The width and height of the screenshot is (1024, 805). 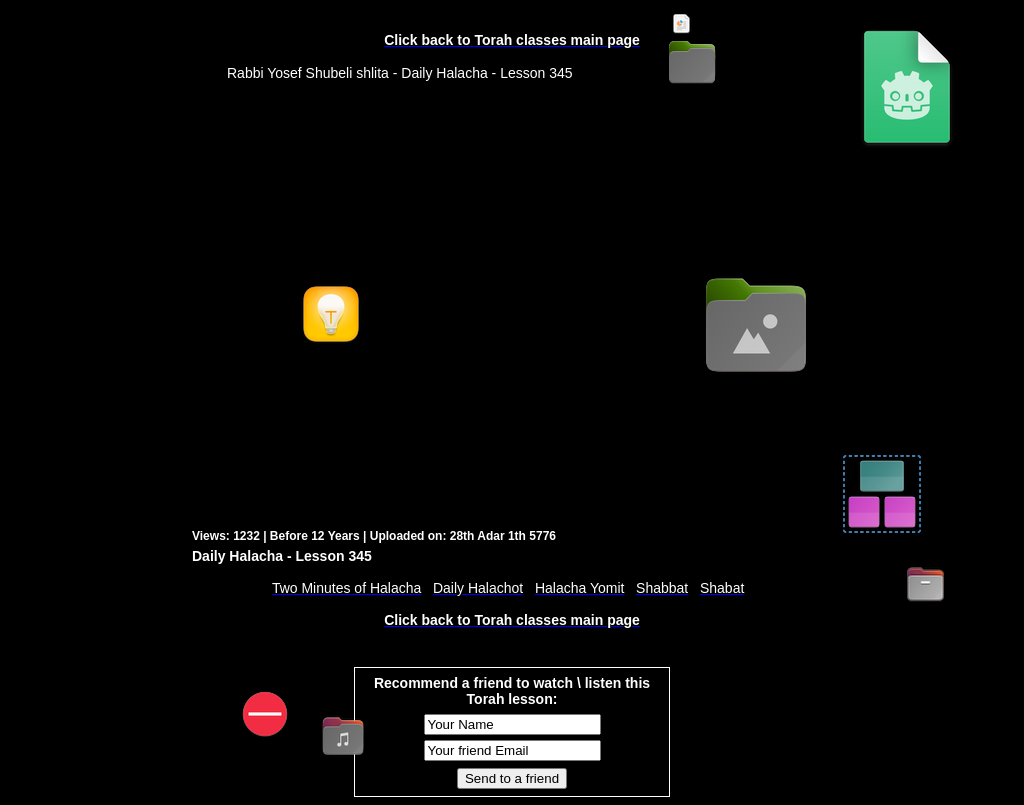 I want to click on open pictures folder, so click(x=756, y=325).